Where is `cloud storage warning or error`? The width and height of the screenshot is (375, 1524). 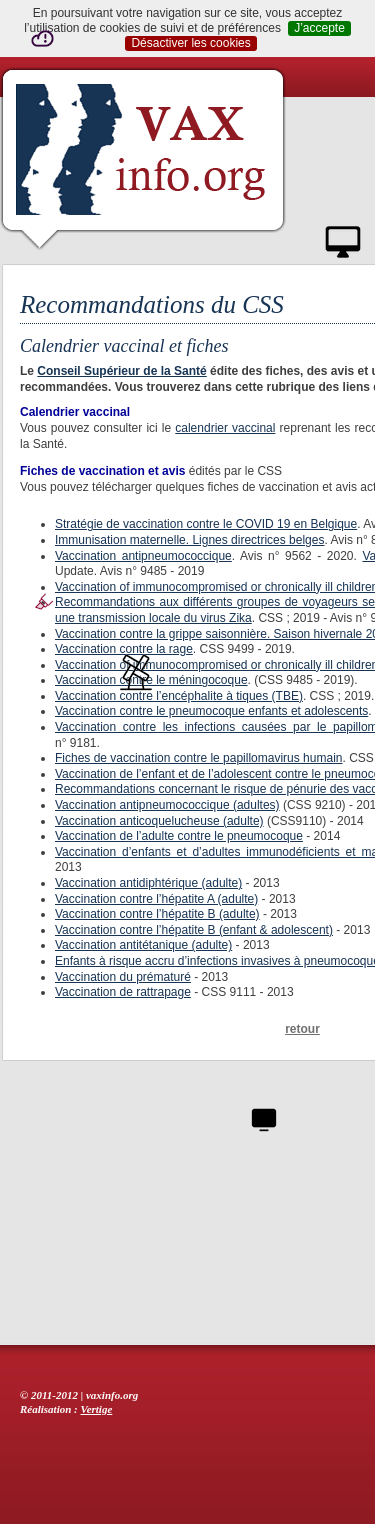
cloud storage warning or error is located at coordinates (42, 38).